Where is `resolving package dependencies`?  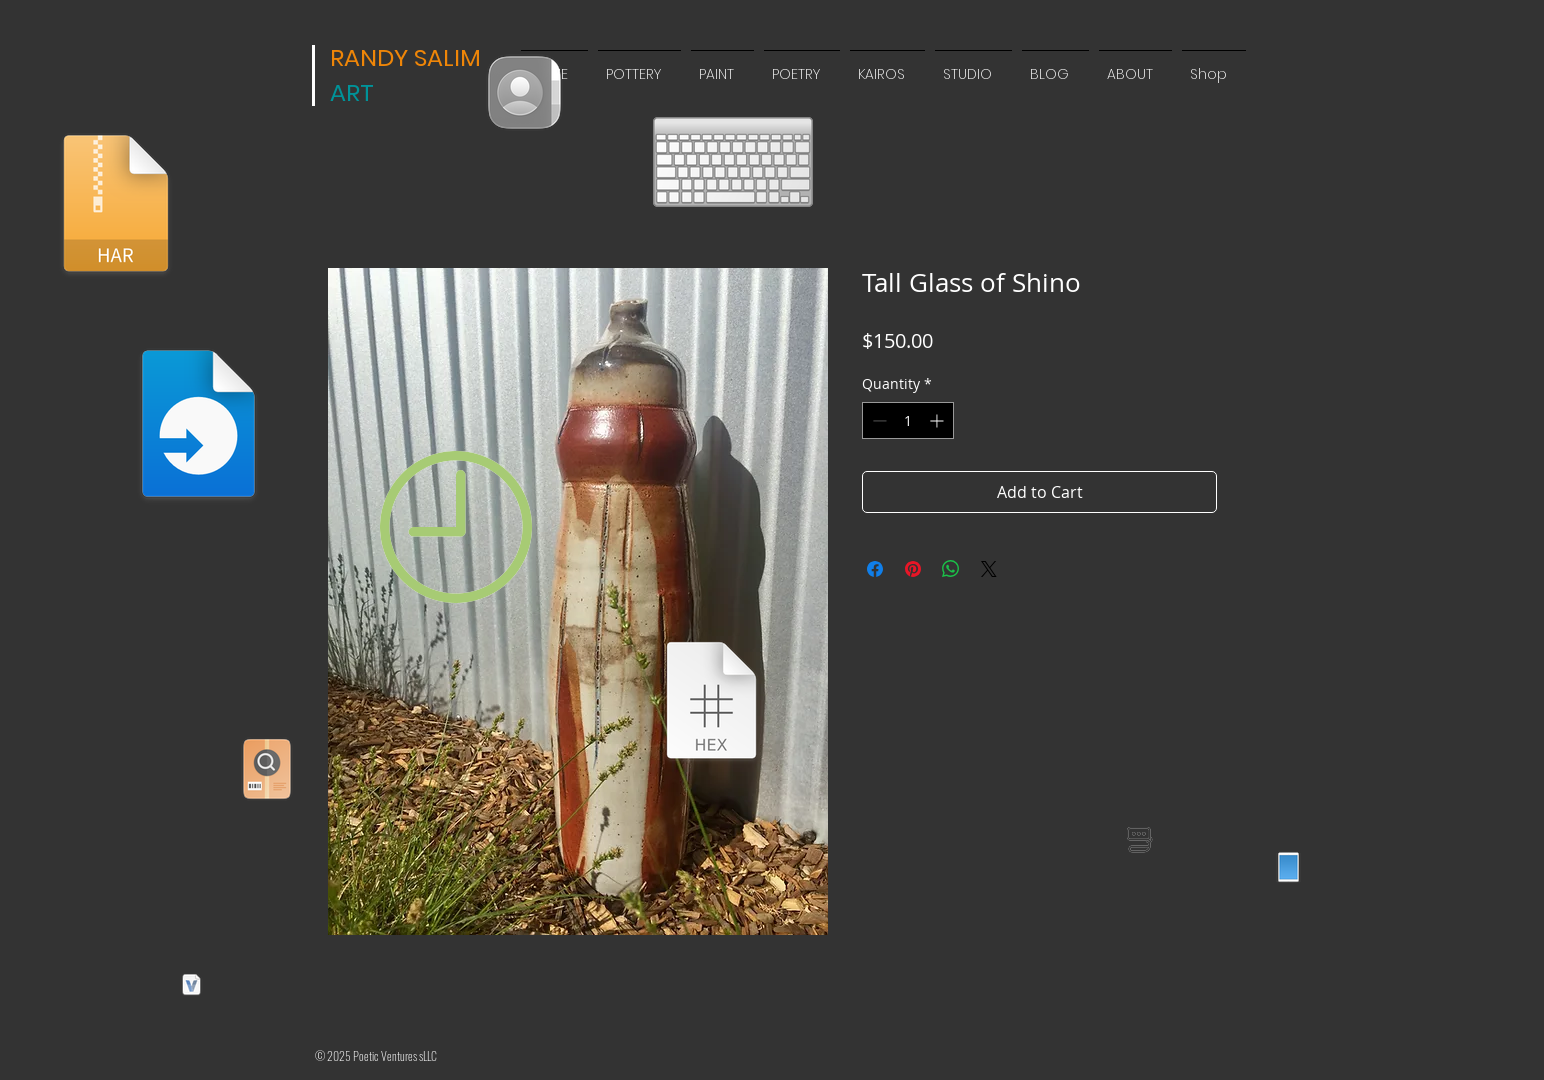 resolving package dependencies is located at coordinates (267, 769).